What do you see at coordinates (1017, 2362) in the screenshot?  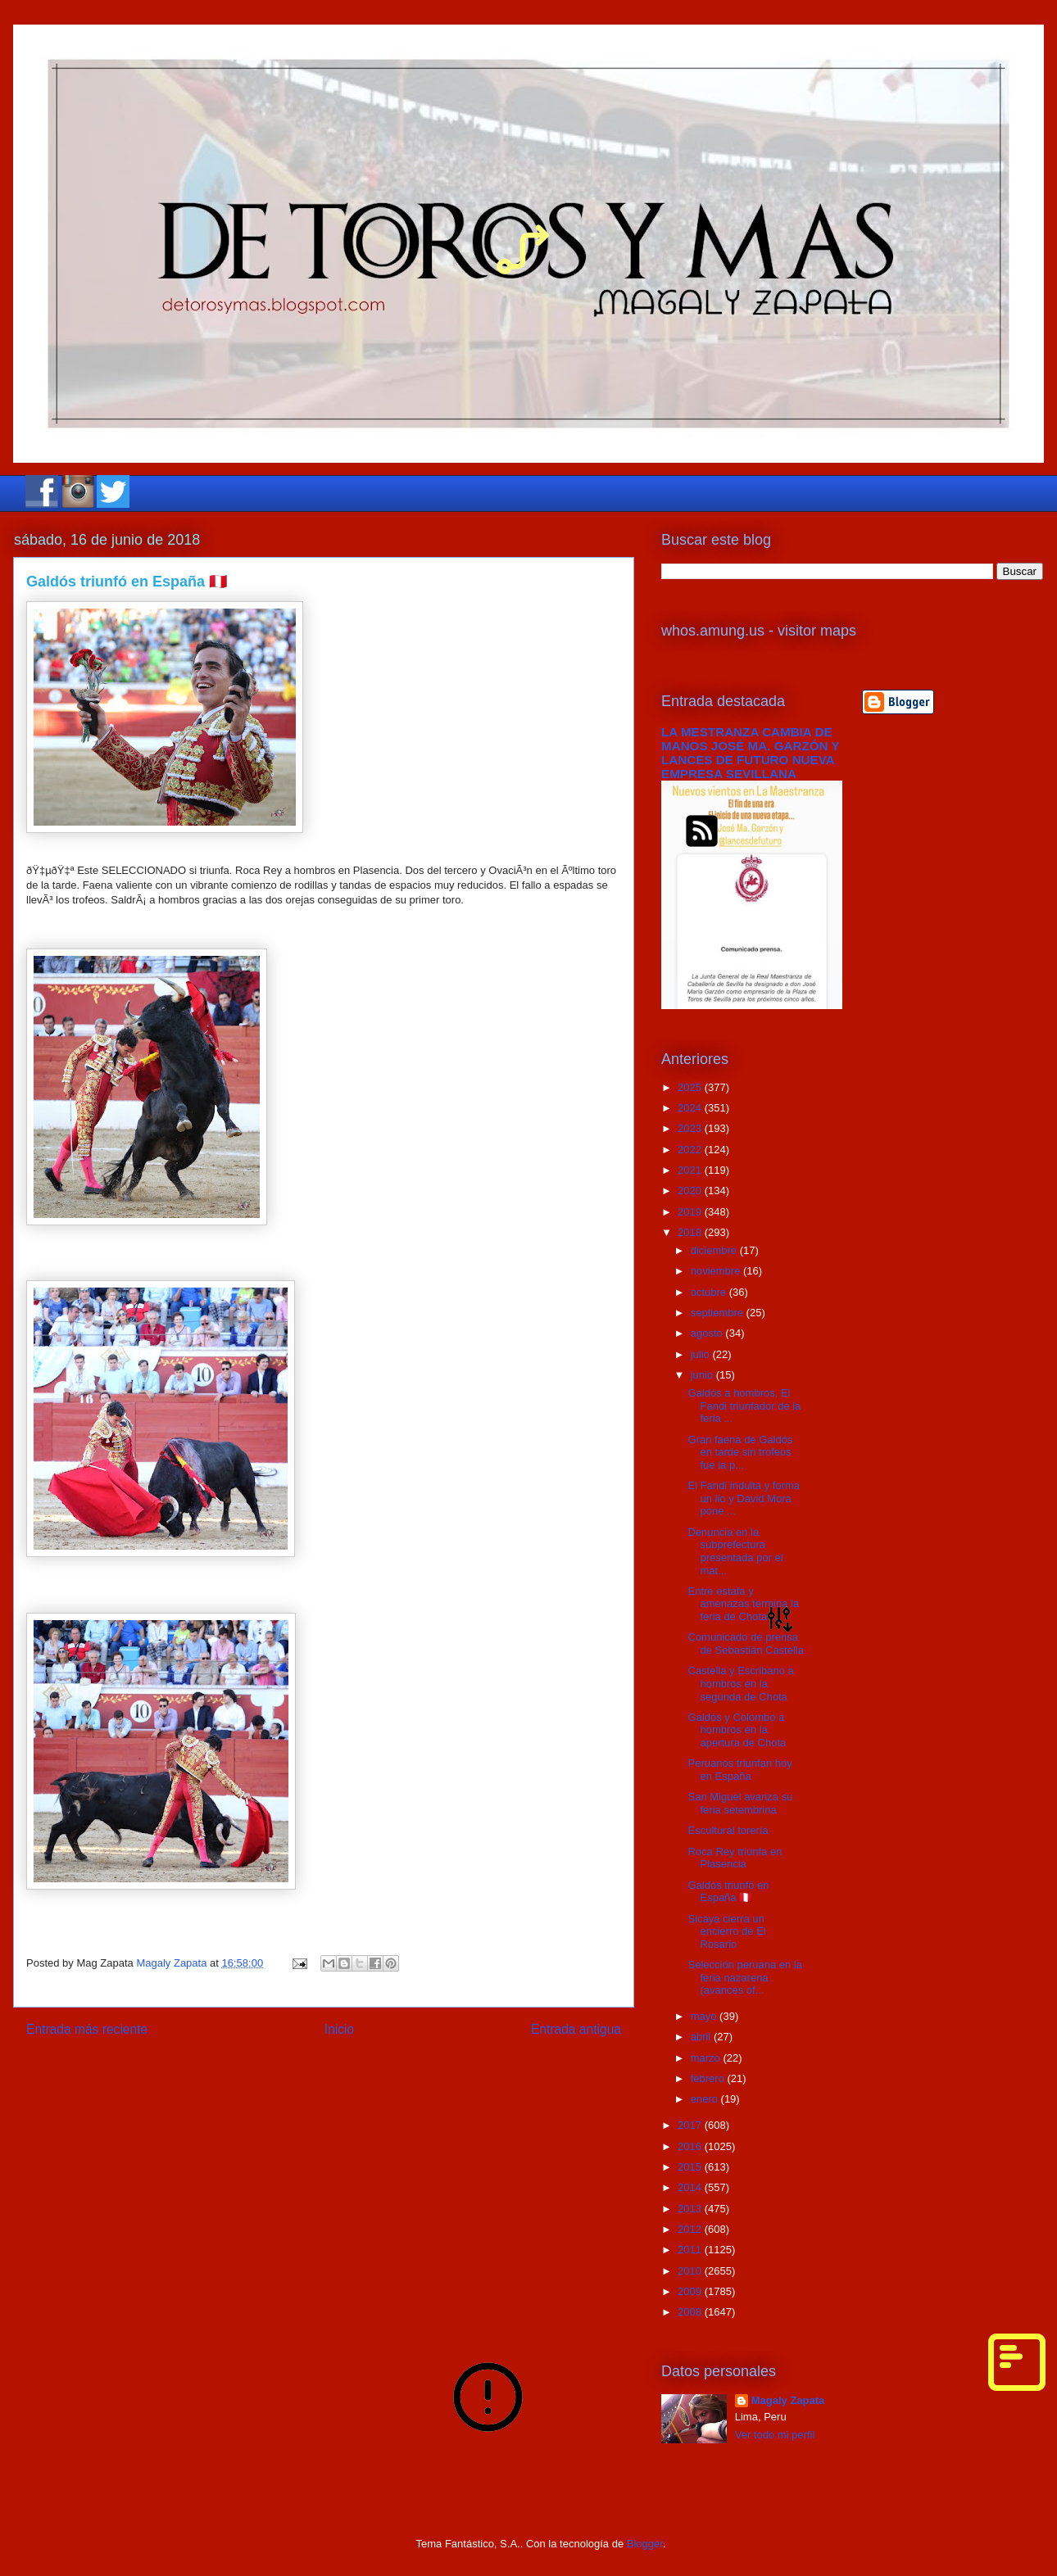 I see `align content to top-left of container` at bounding box center [1017, 2362].